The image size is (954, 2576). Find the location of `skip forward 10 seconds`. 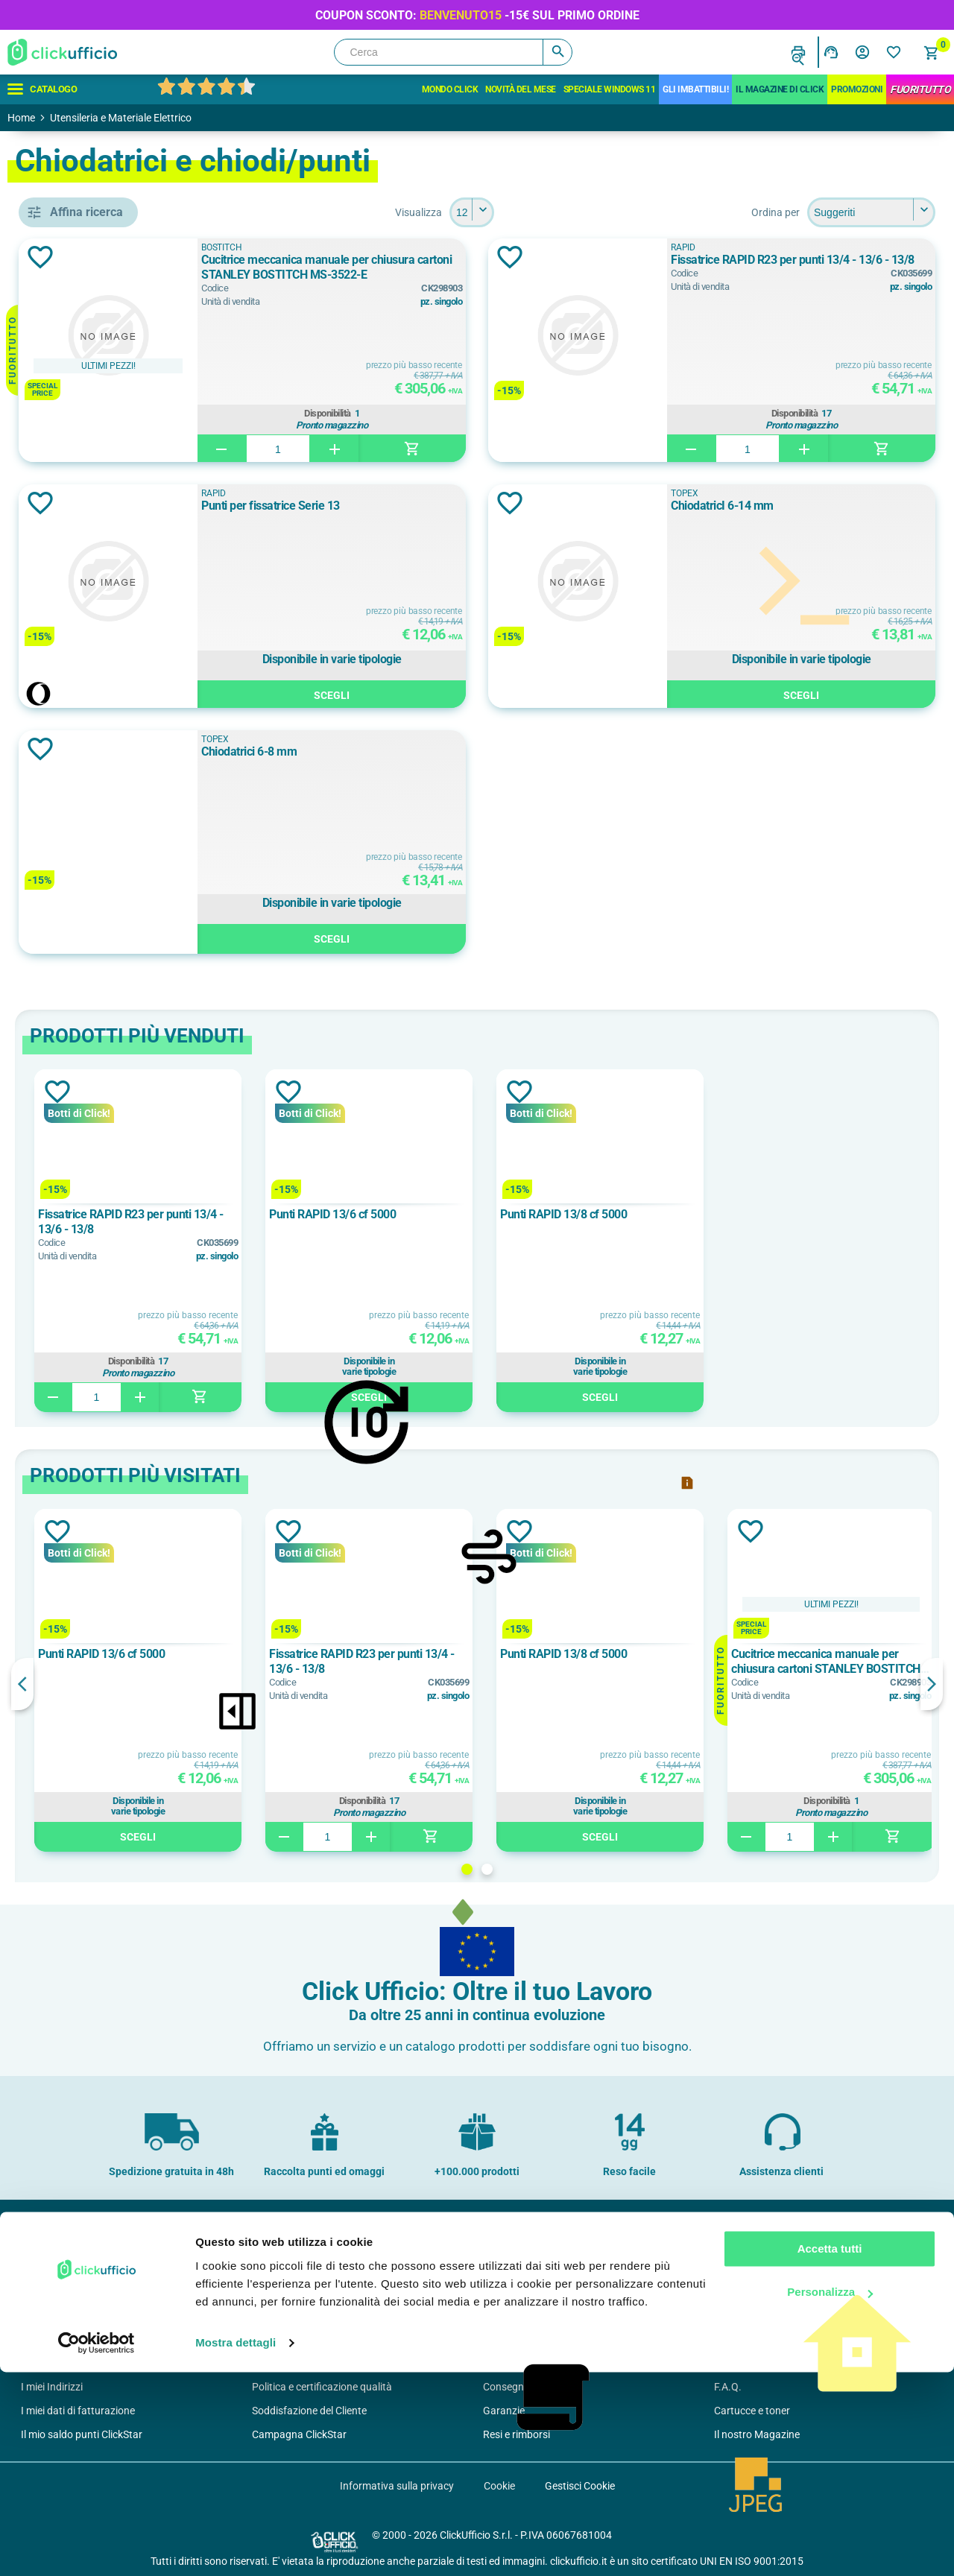

skip forward 10 seconds is located at coordinates (366, 1422).